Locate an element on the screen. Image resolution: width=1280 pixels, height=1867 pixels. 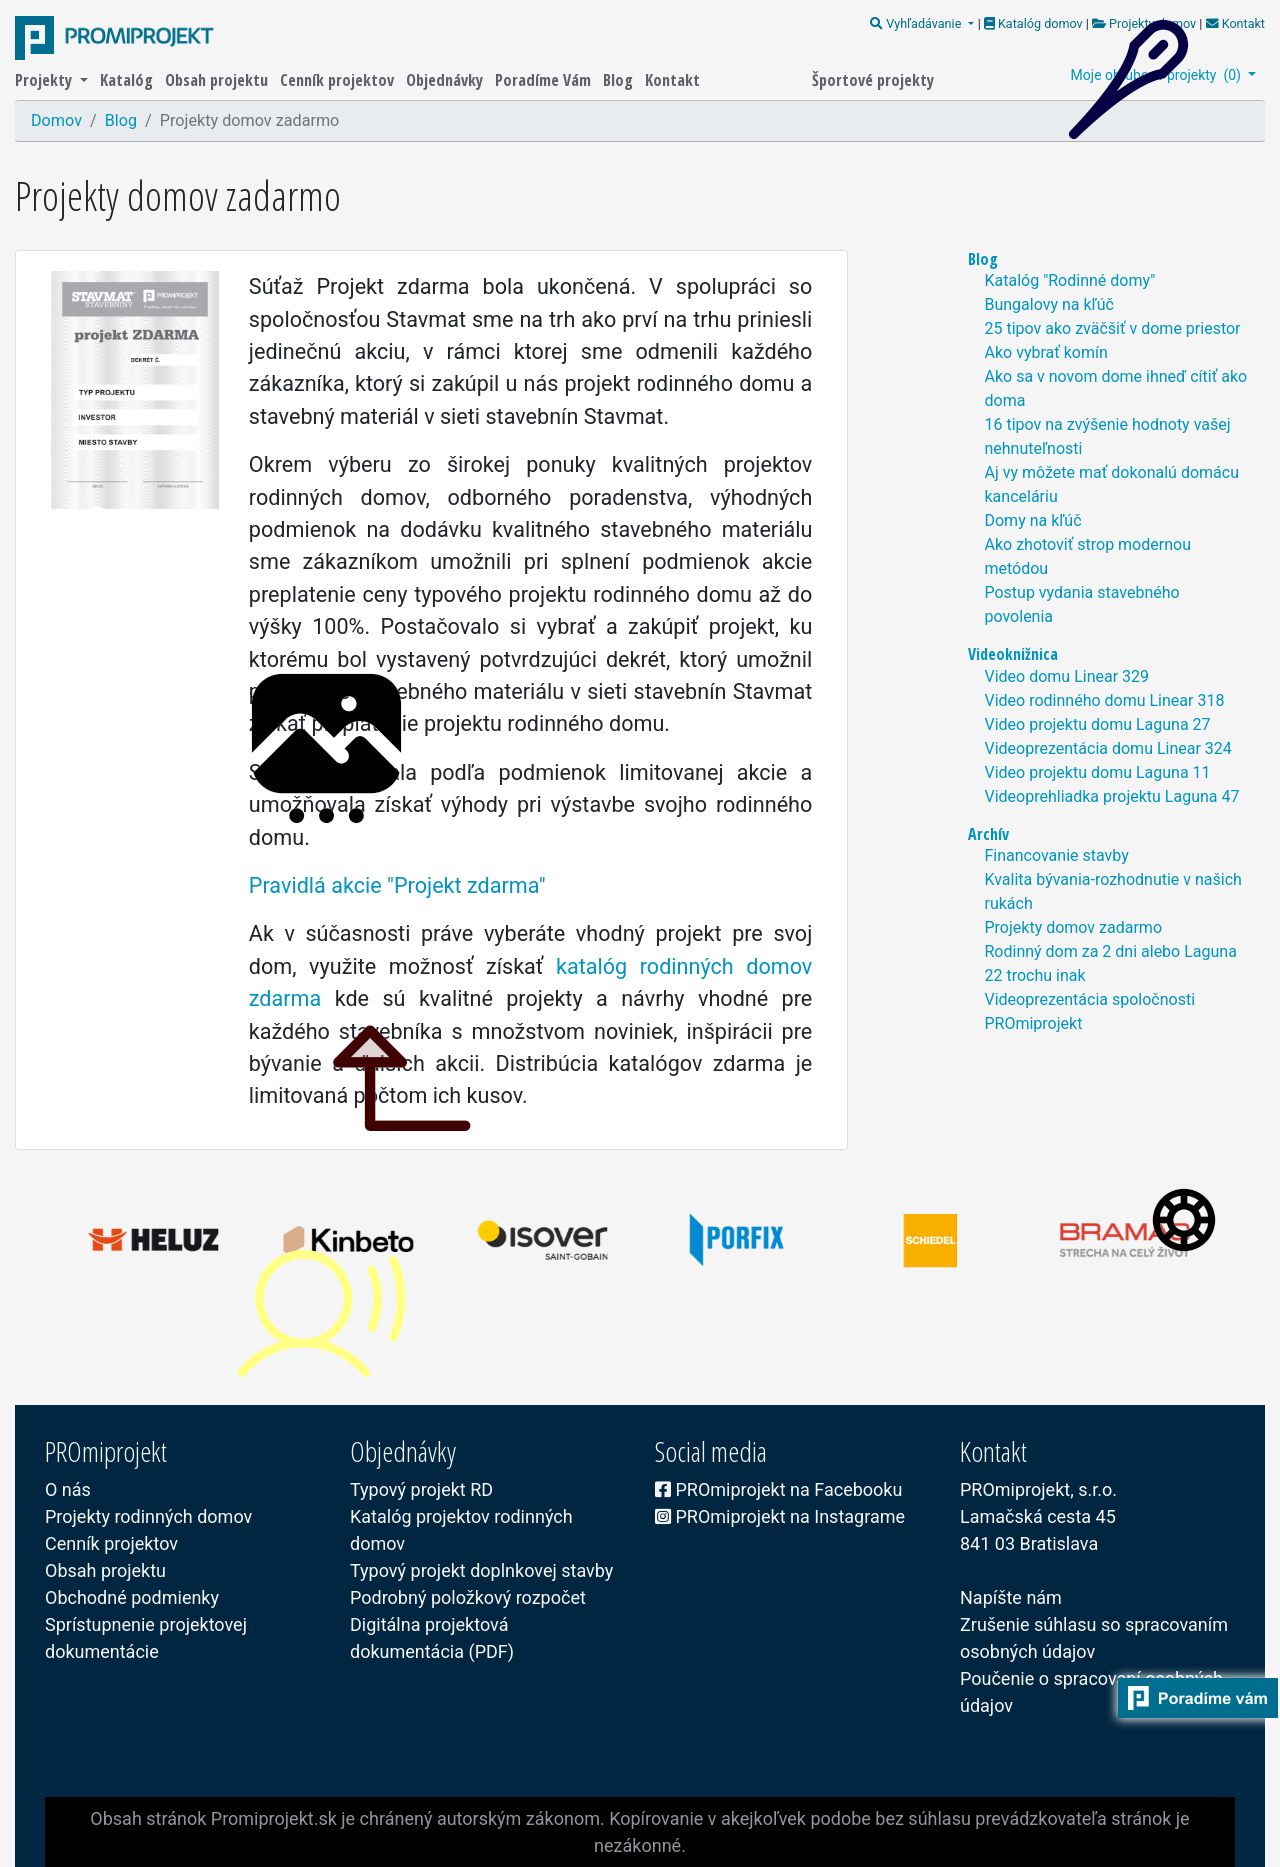
go back and return to top is located at coordinates (396, 1083).